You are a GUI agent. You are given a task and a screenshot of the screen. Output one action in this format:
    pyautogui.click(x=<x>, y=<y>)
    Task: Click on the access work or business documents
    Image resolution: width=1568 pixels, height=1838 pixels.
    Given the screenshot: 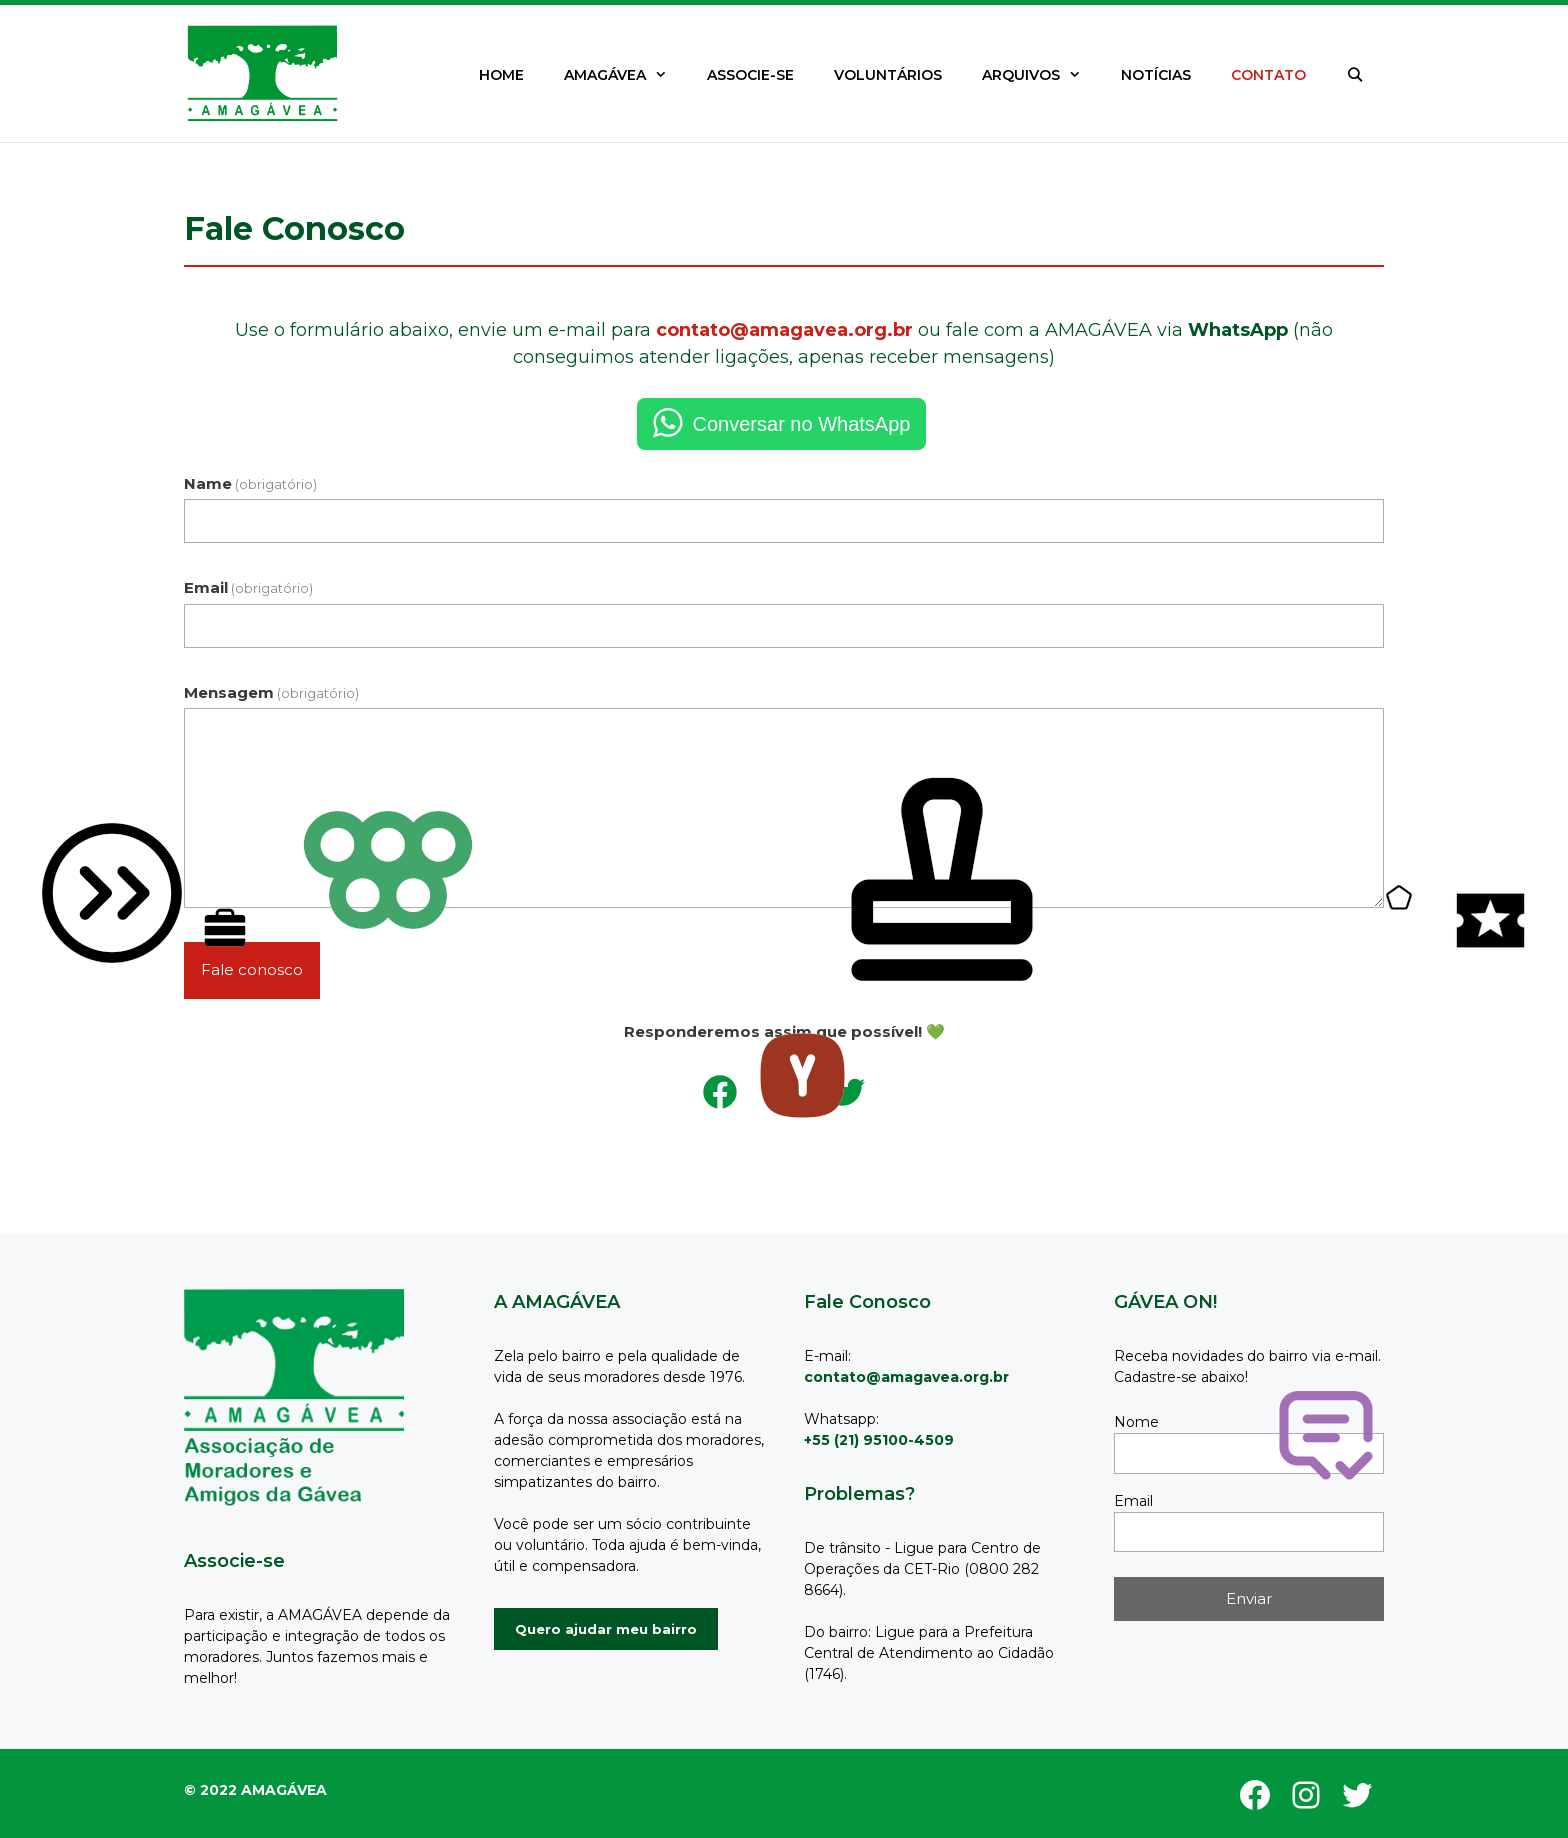 What is the action you would take?
    pyautogui.click(x=225, y=929)
    